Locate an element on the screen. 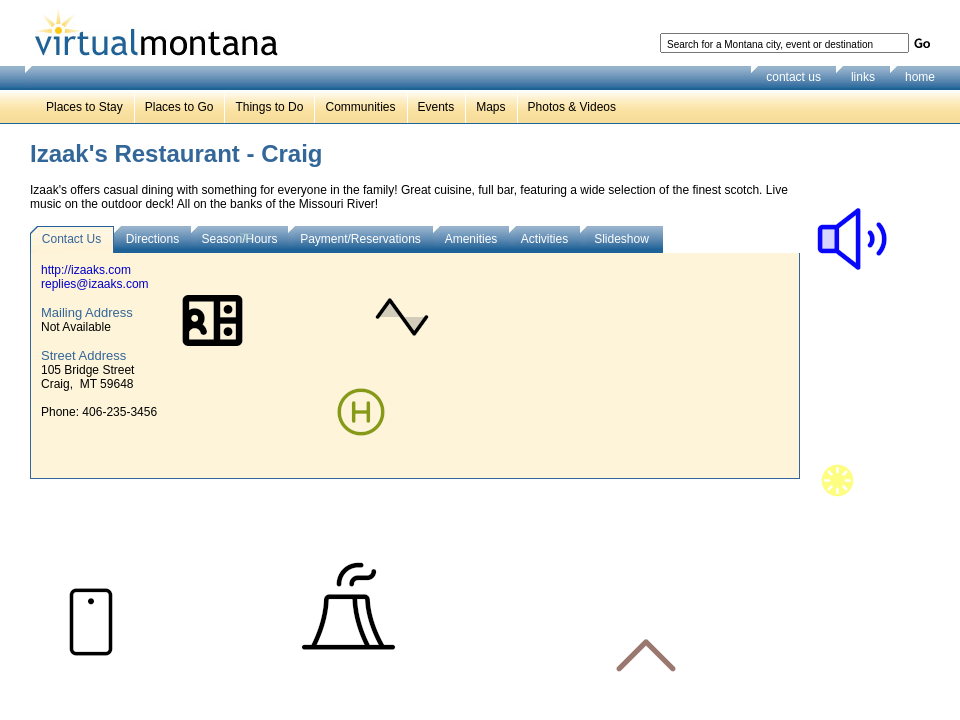 This screenshot has width=960, height=720. start or join a video conference is located at coordinates (212, 320).